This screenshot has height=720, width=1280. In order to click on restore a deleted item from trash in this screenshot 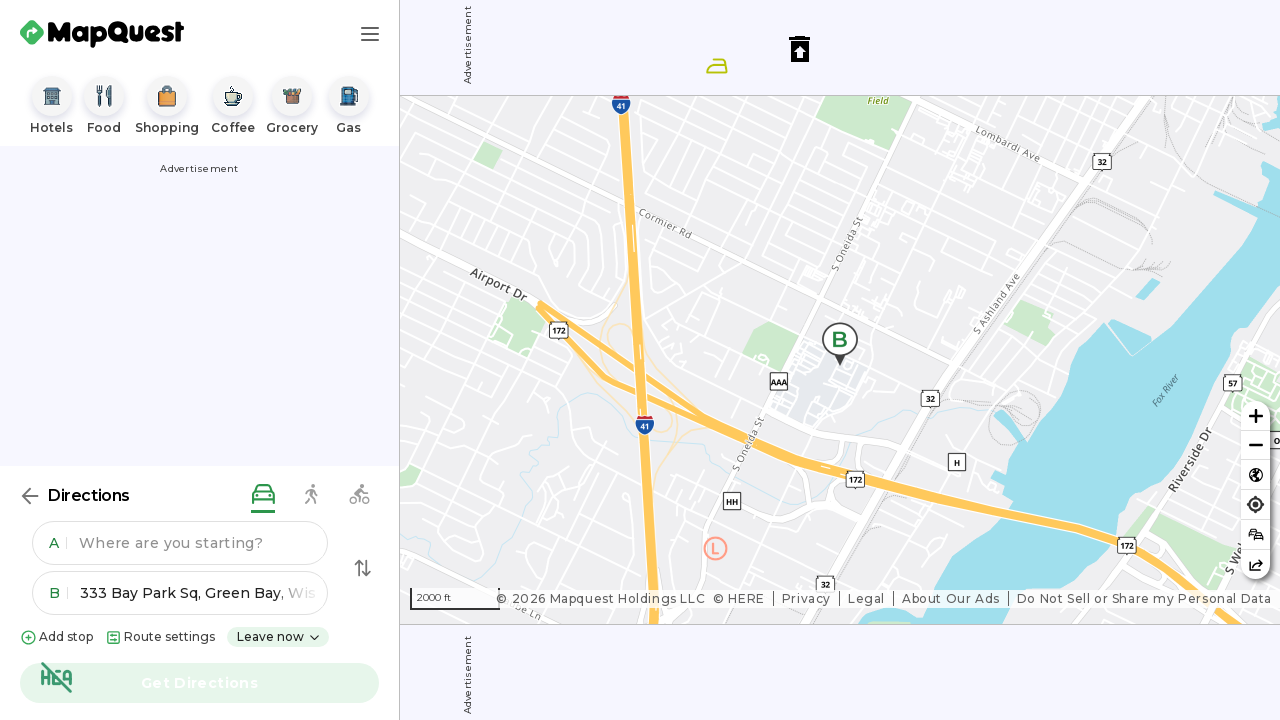, I will do `click(800, 49)`.